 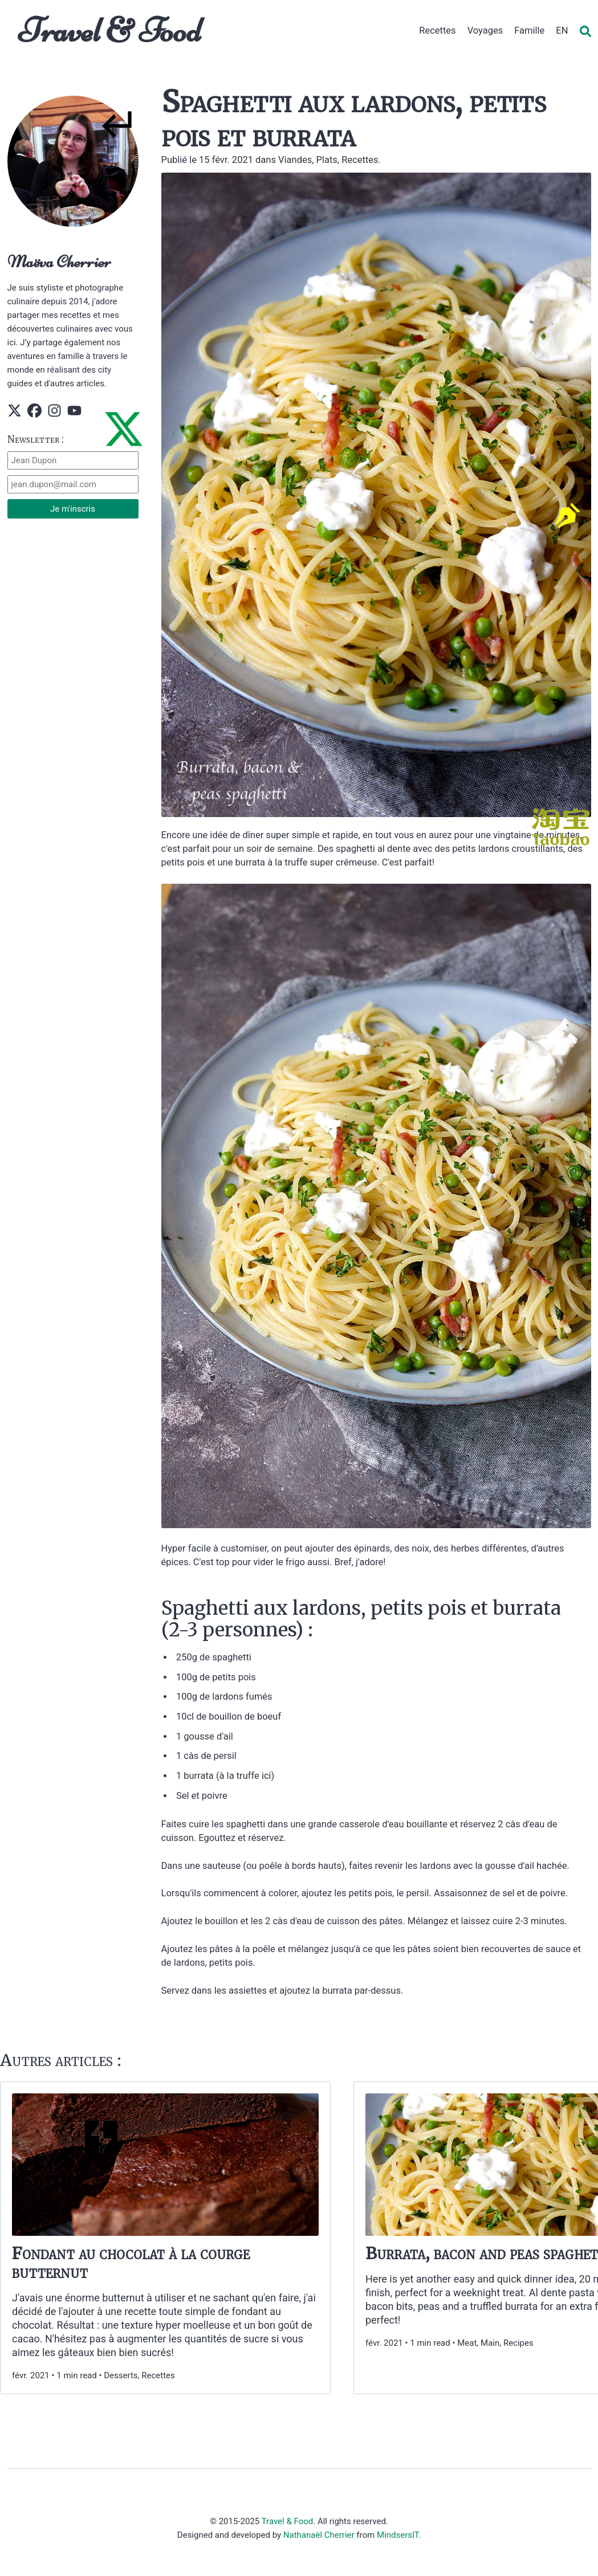 I want to click on return or go back to previous step, so click(x=119, y=124).